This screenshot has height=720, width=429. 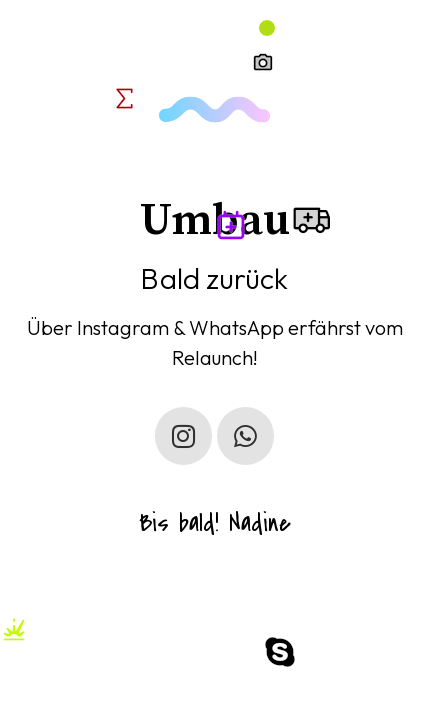 I want to click on request emergency medical services, so click(x=310, y=218).